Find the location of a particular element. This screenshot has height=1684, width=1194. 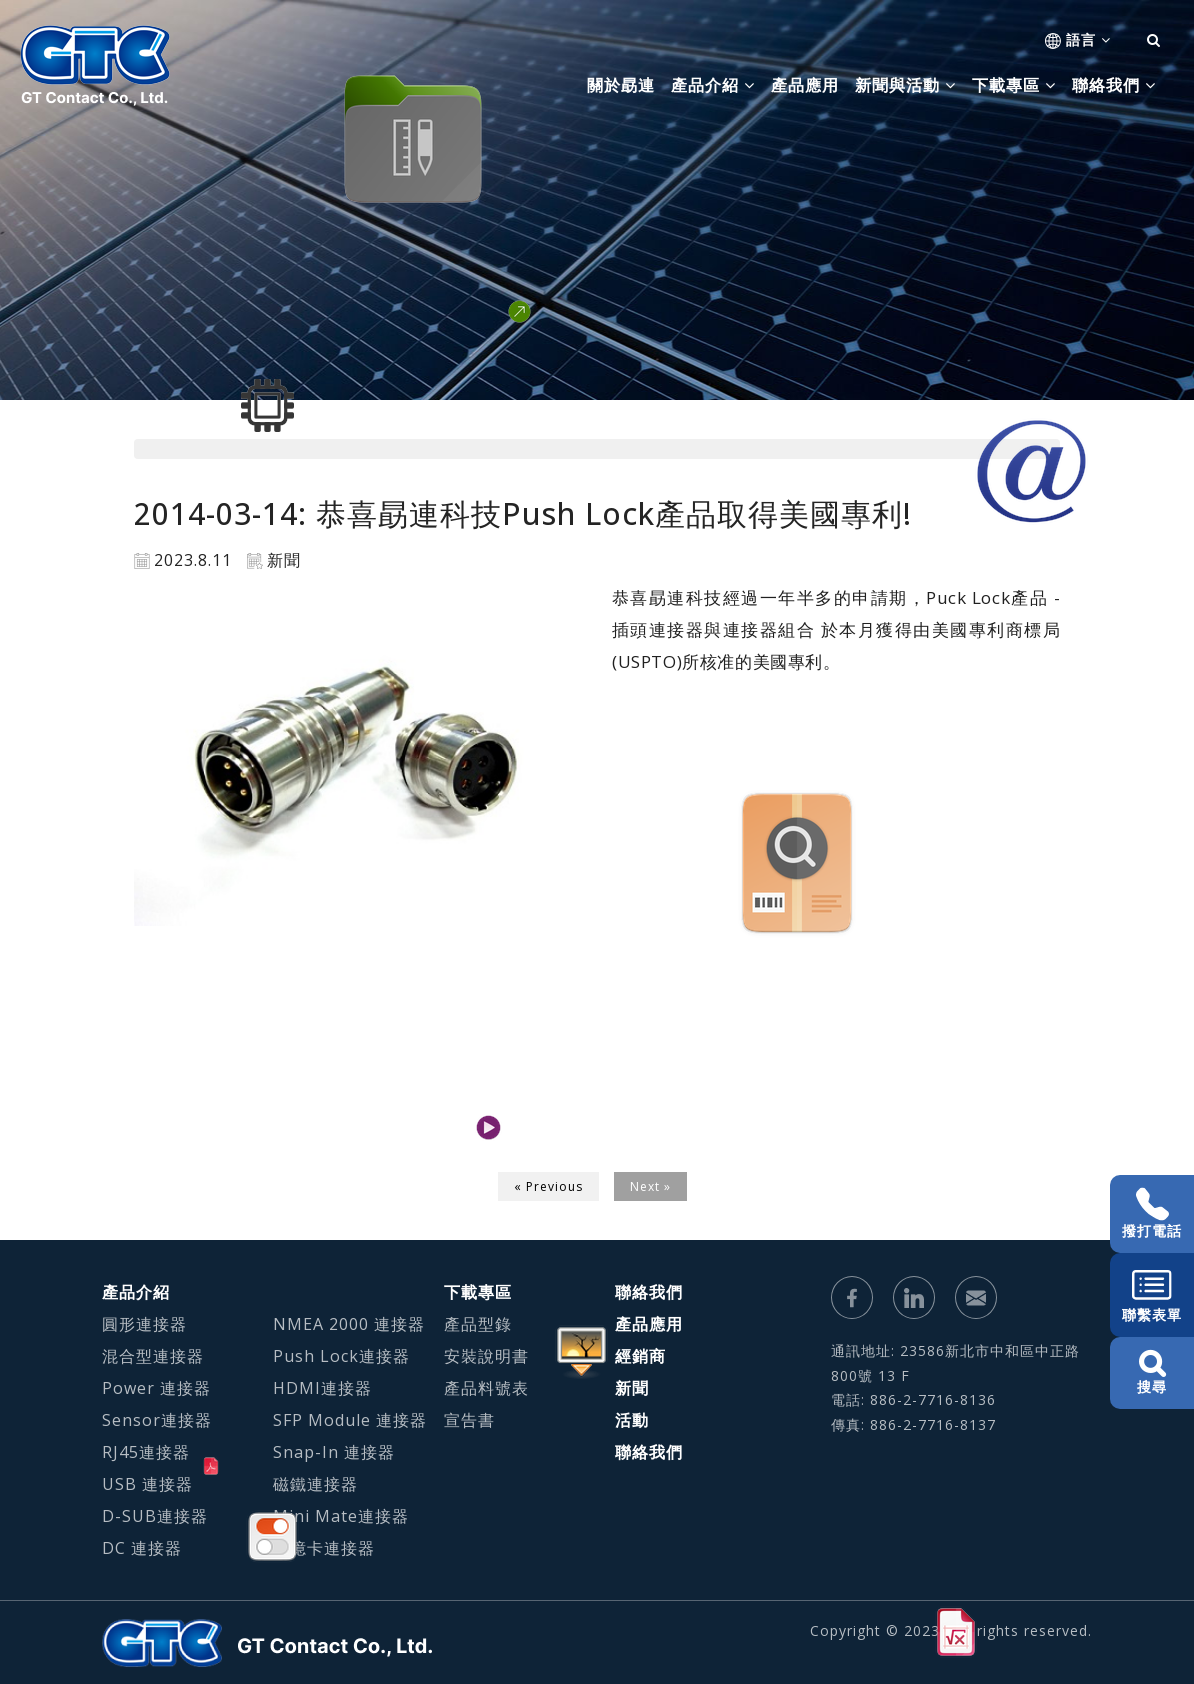

indicates video content or media files is located at coordinates (488, 1127).